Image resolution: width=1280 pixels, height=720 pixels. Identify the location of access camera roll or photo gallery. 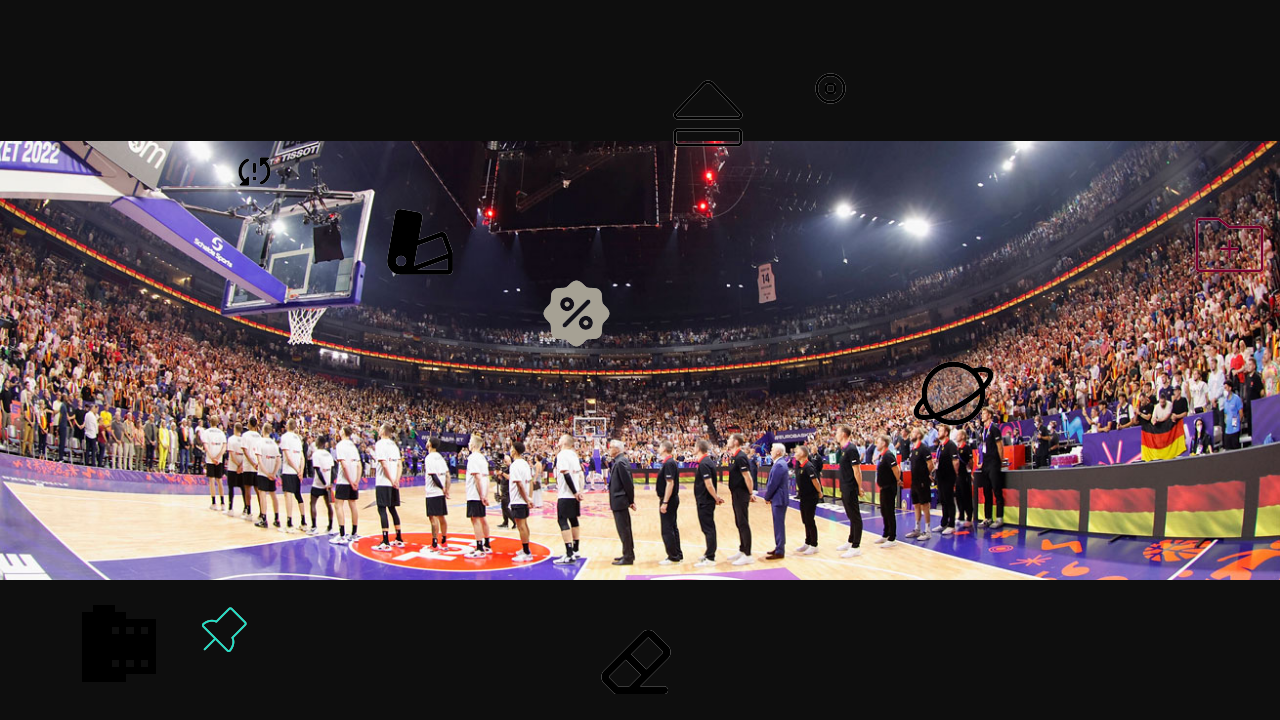
(119, 645).